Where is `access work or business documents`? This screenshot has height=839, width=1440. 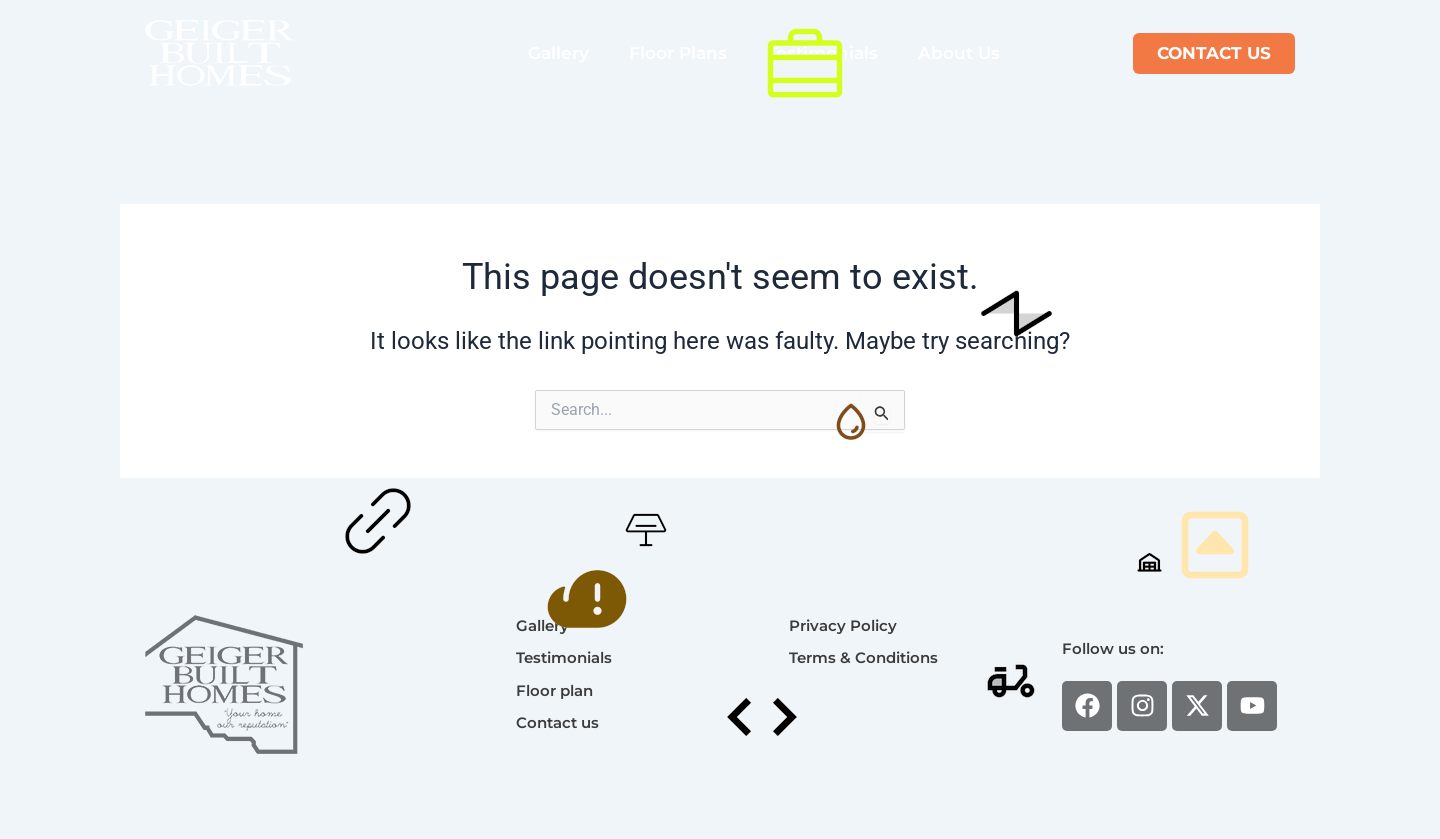 access work or business documents is located at coordinates (805, 66).